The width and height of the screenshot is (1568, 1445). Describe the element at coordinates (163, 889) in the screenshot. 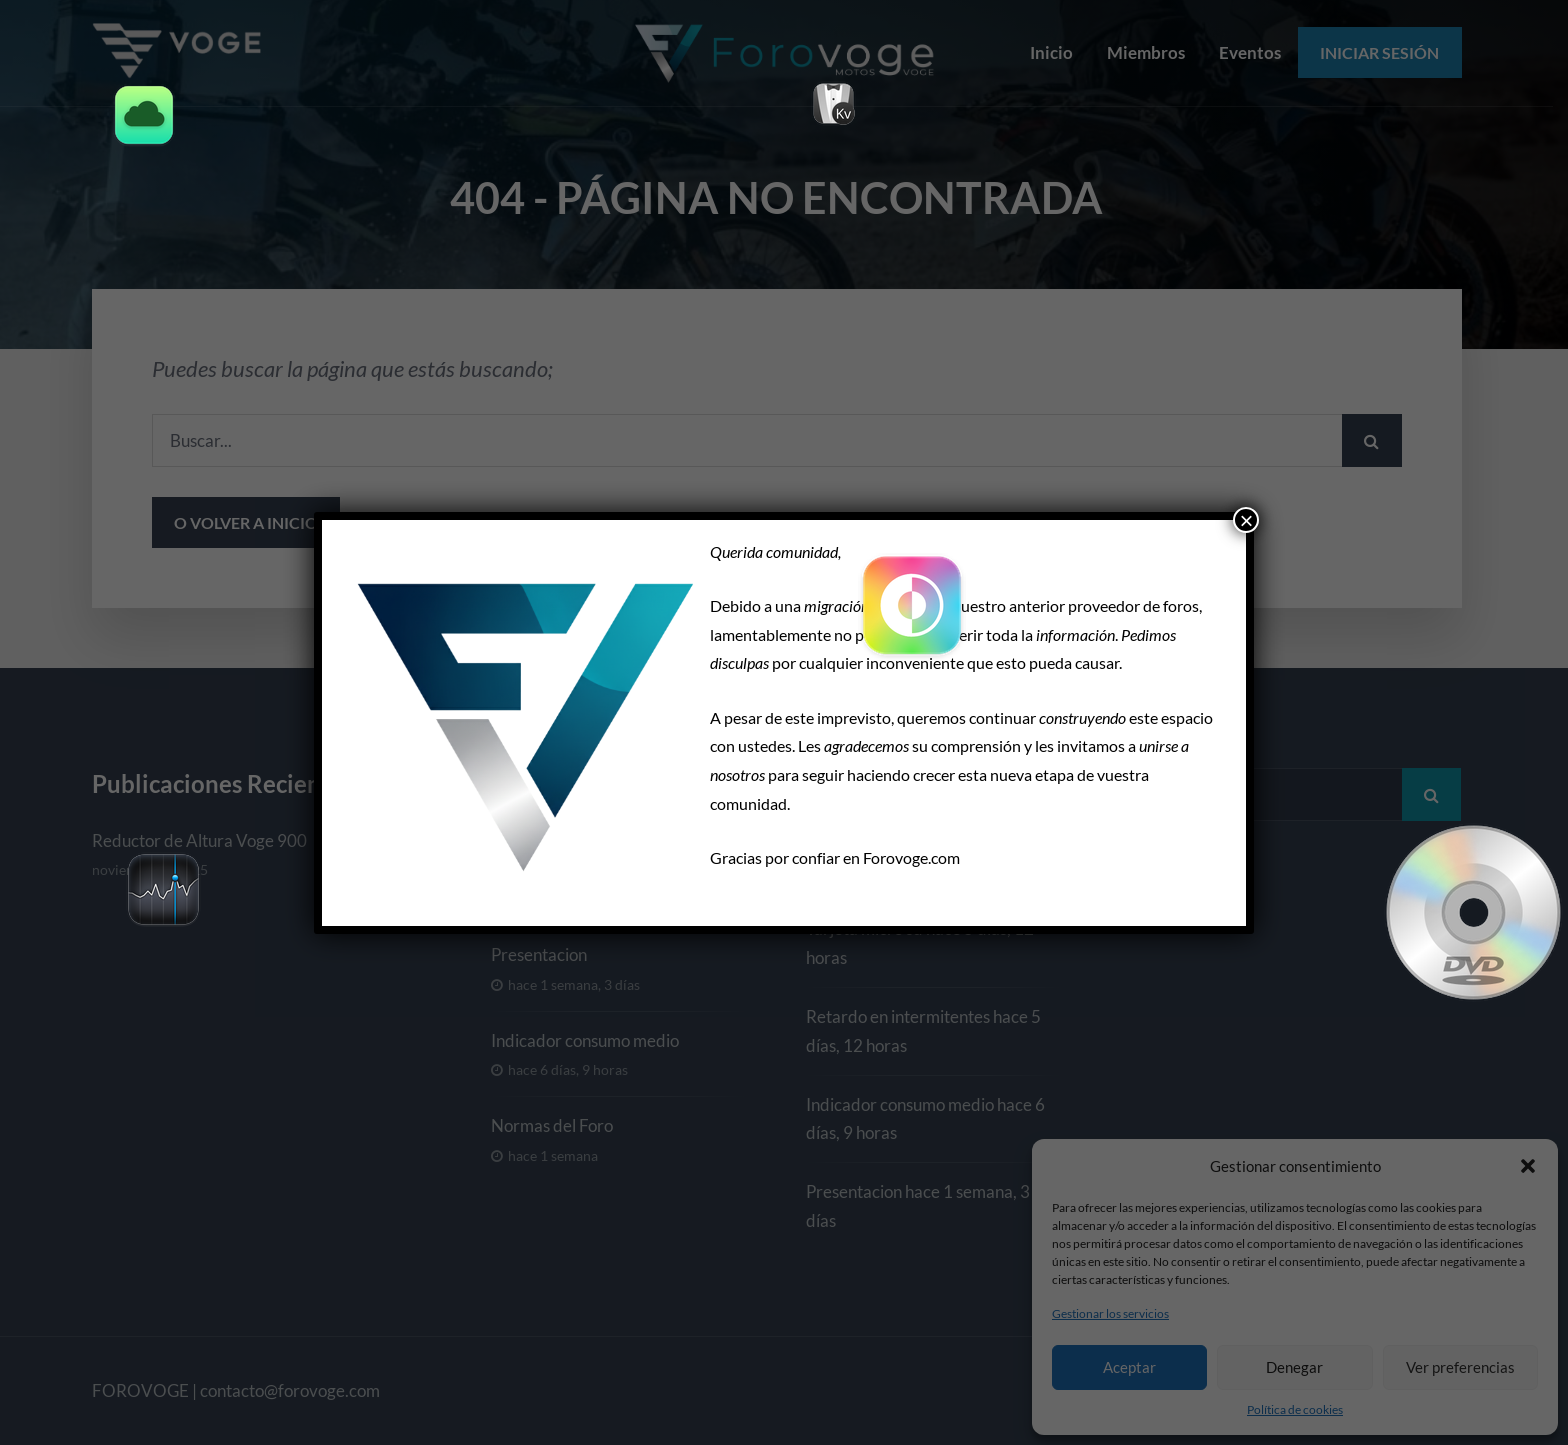

I see `open the Stocks app` at that location.